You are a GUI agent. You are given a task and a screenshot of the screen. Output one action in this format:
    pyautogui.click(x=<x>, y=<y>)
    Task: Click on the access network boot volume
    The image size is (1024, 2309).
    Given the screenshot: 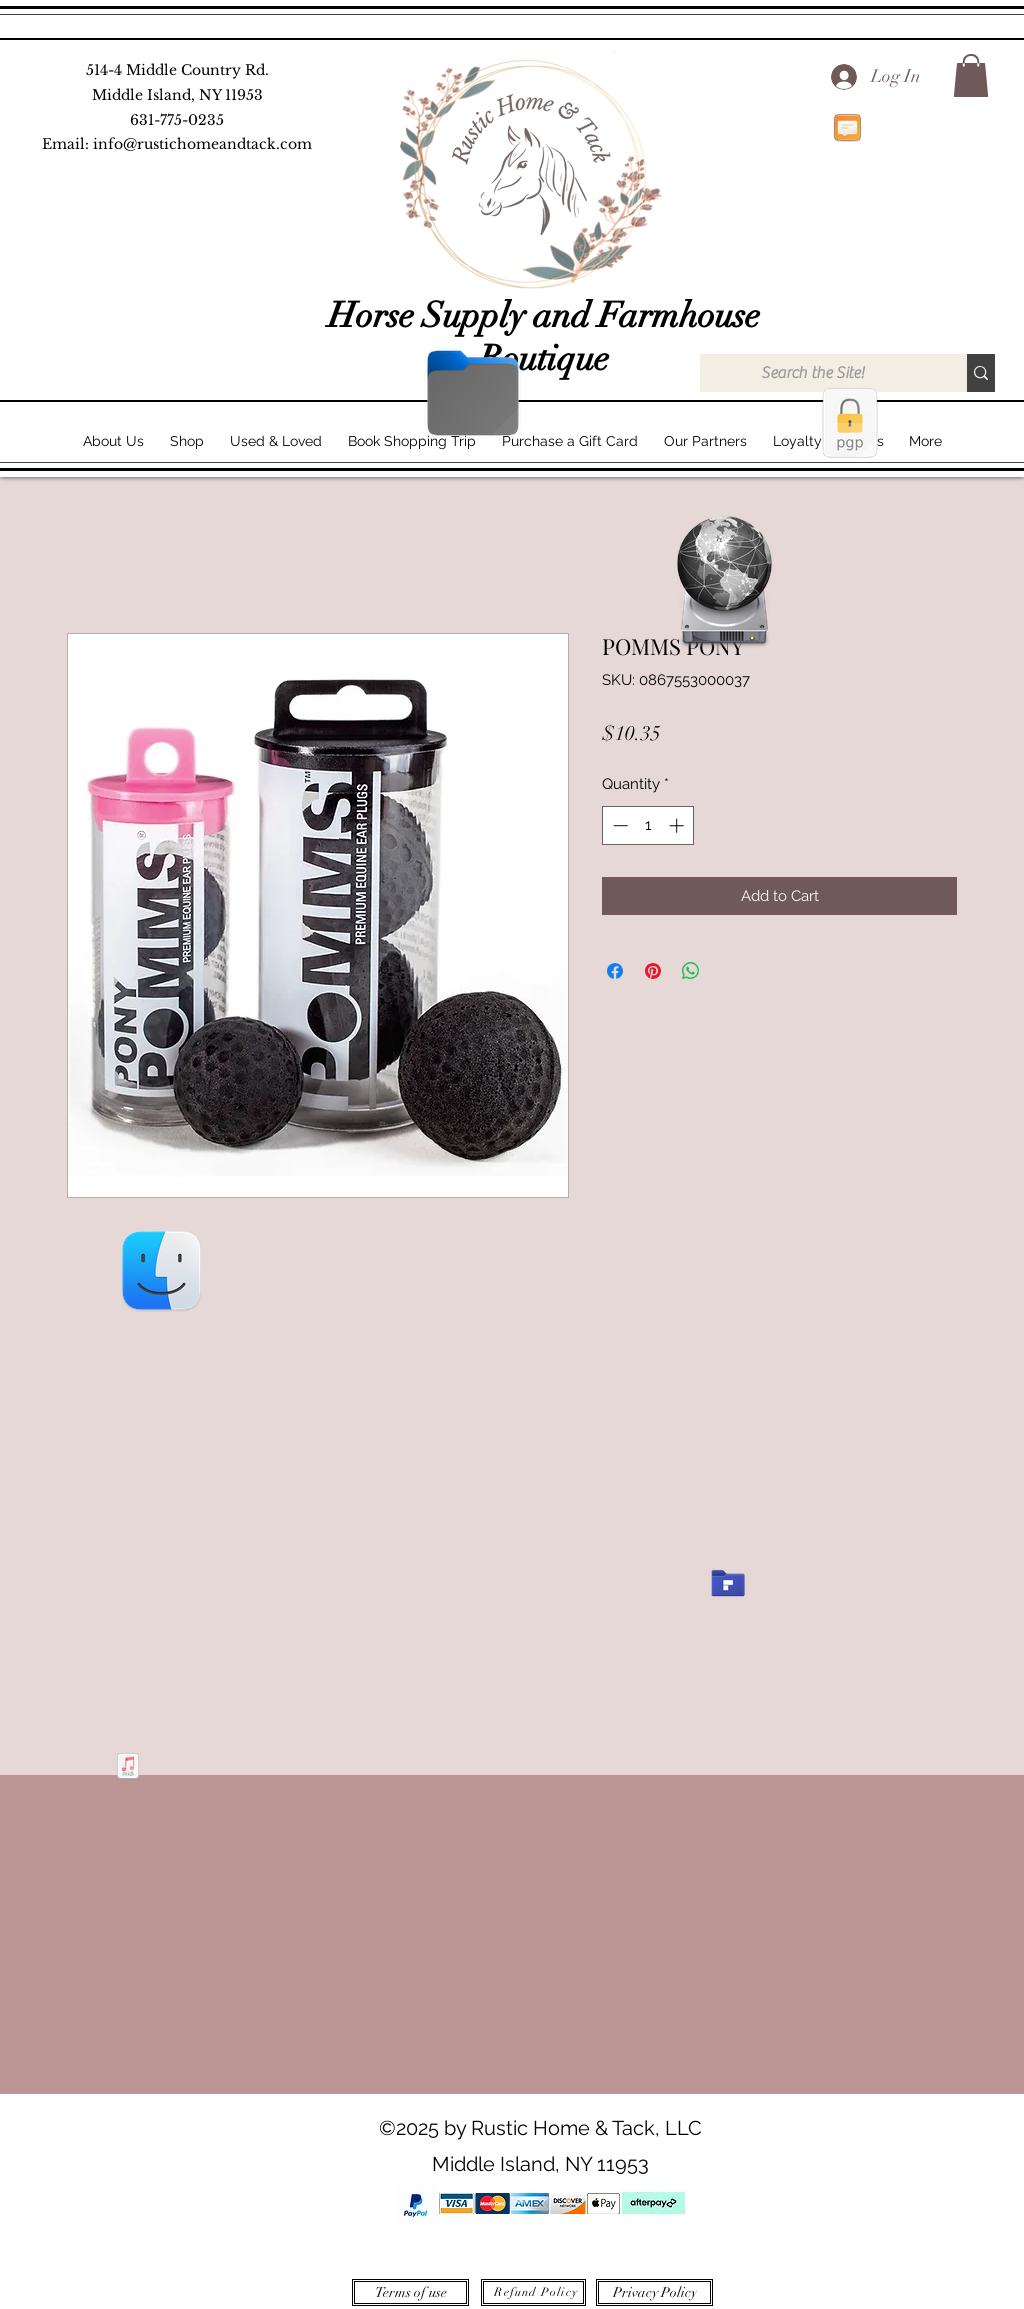 What is the action you would take?
    pyautogui.click(x=720, y=582)
    